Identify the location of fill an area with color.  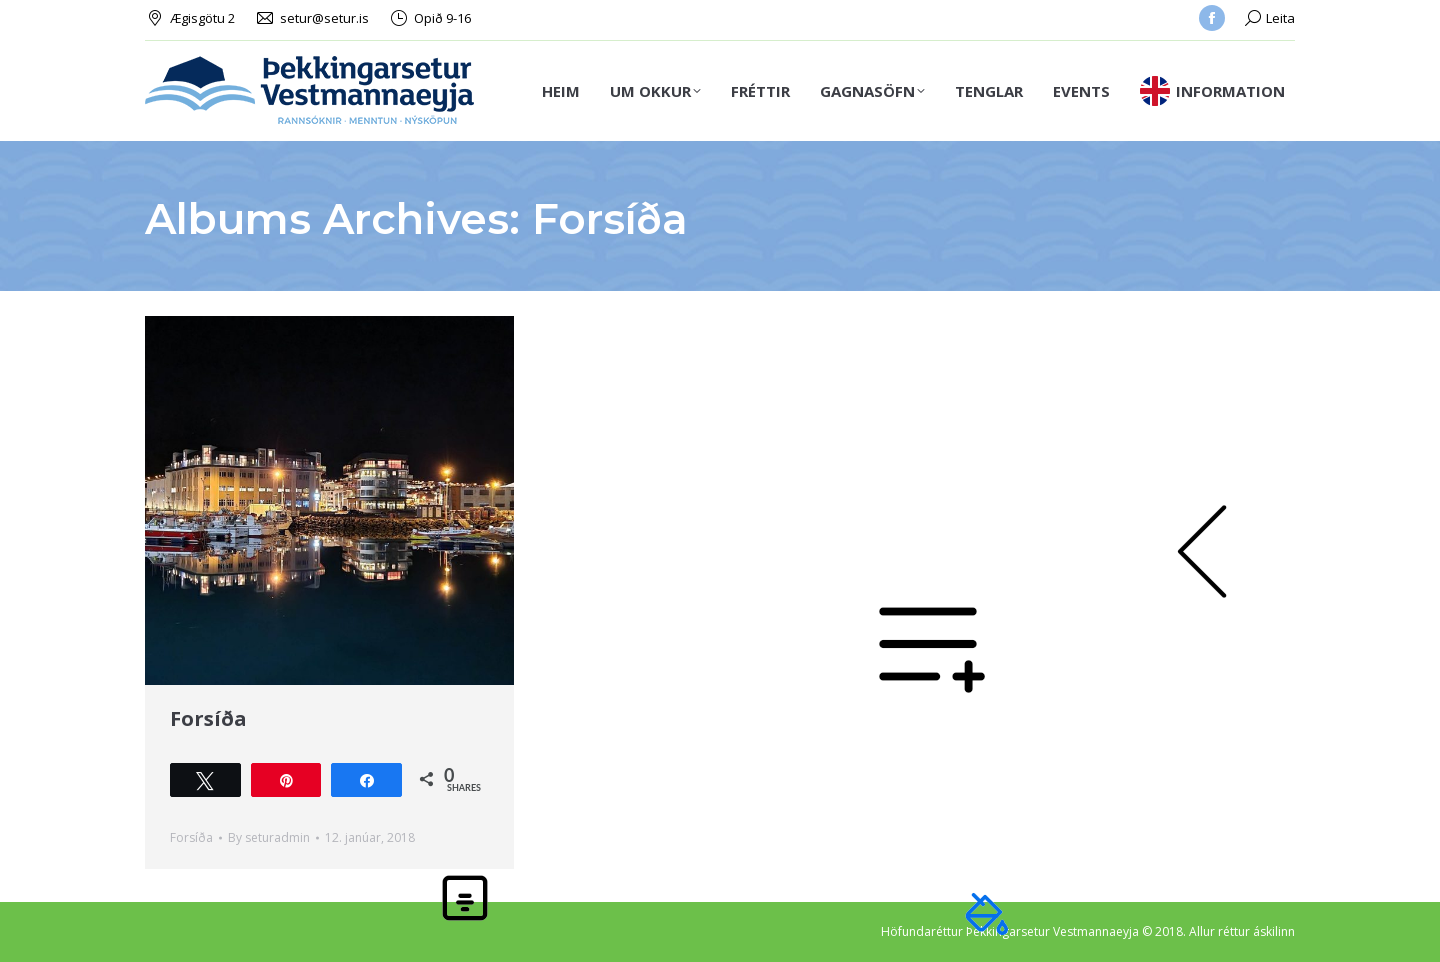
(987, 914).